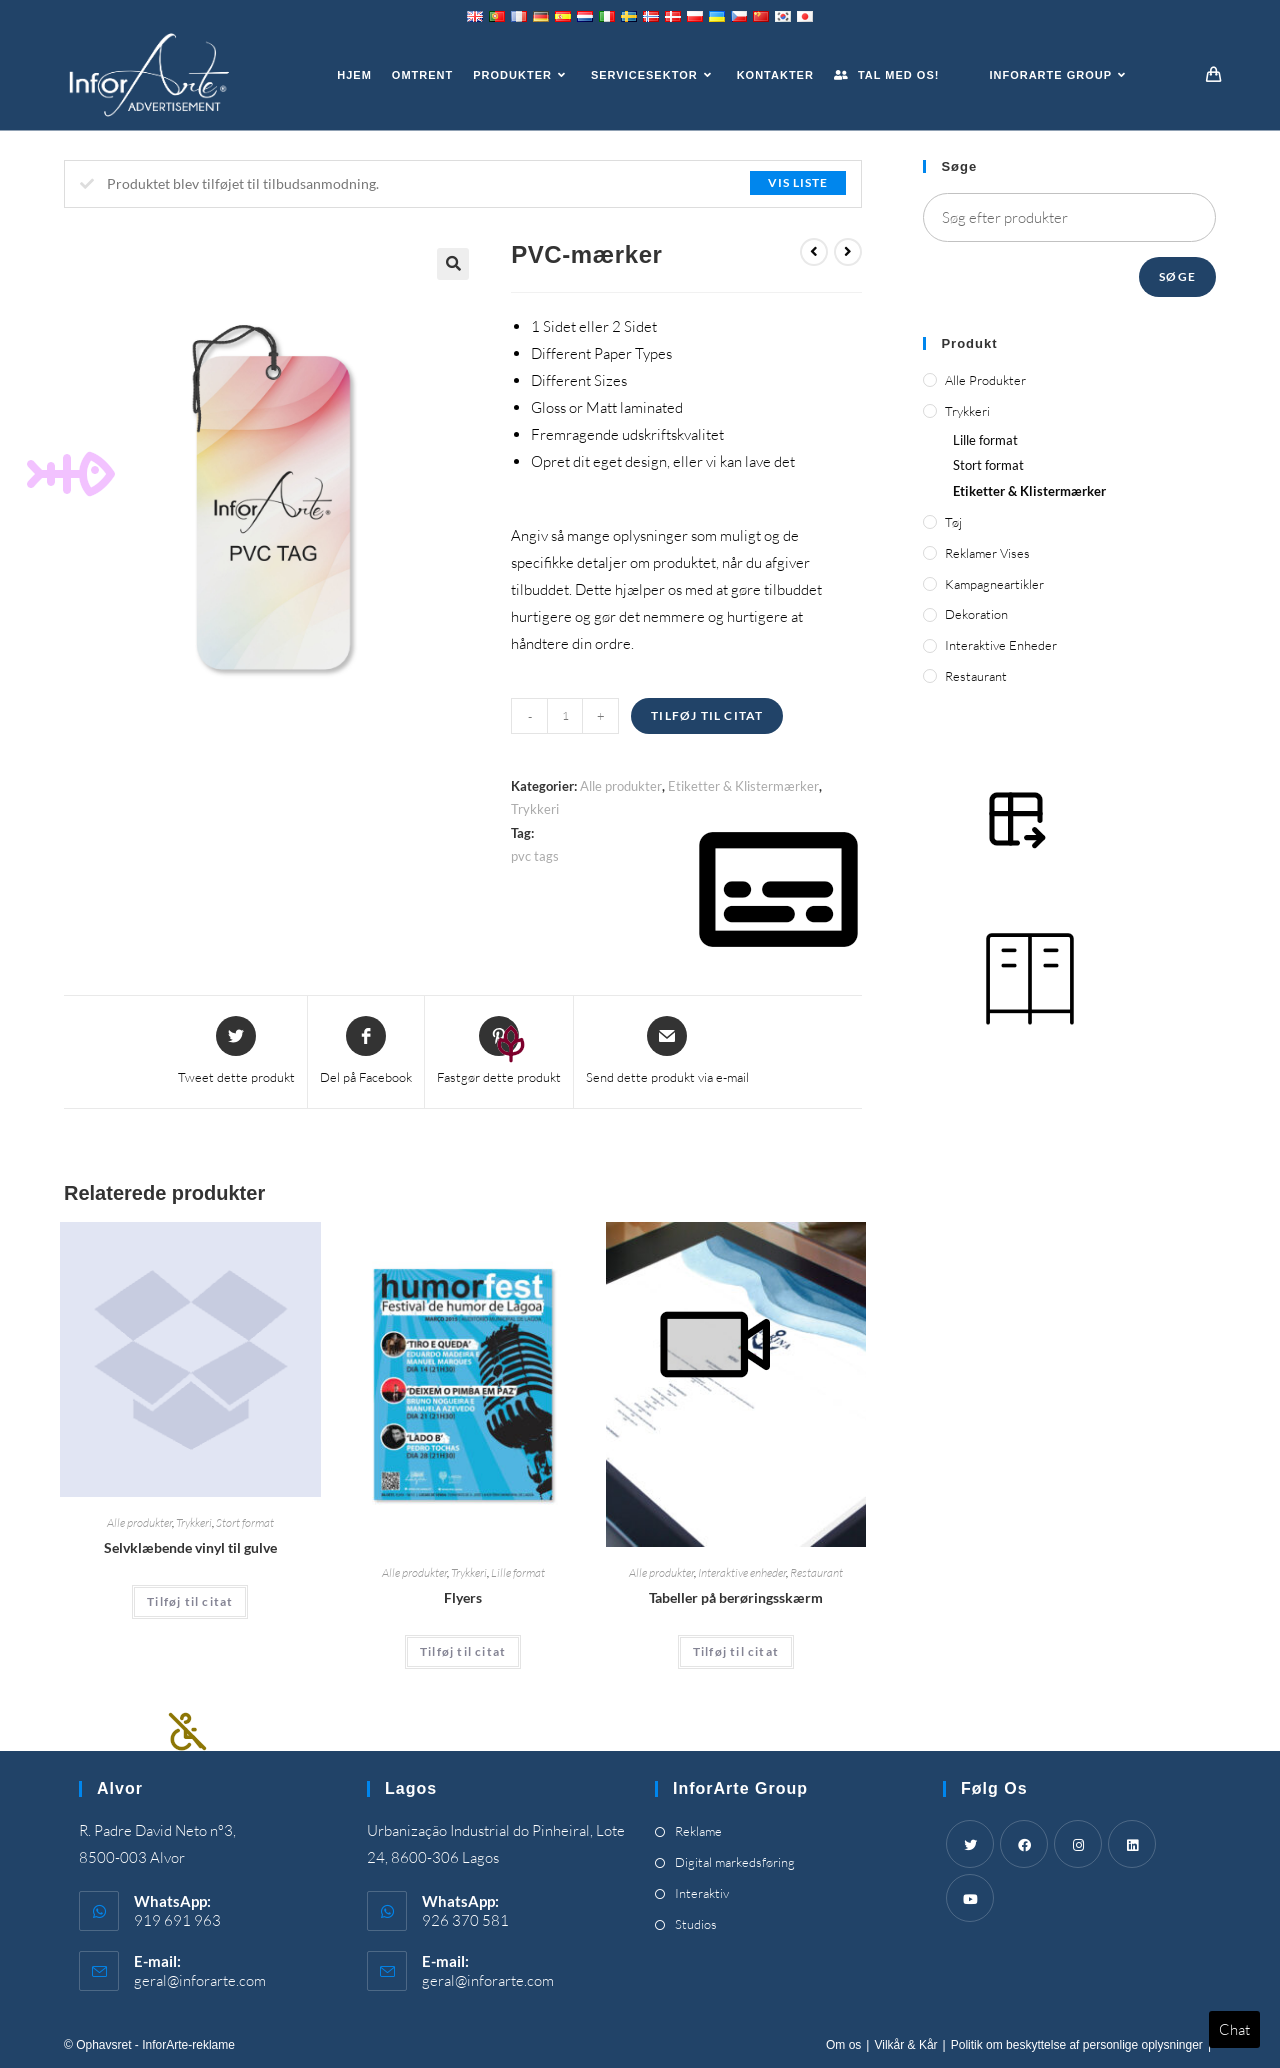  I want to click on accessibility features are turned off, so click(187, 1731).